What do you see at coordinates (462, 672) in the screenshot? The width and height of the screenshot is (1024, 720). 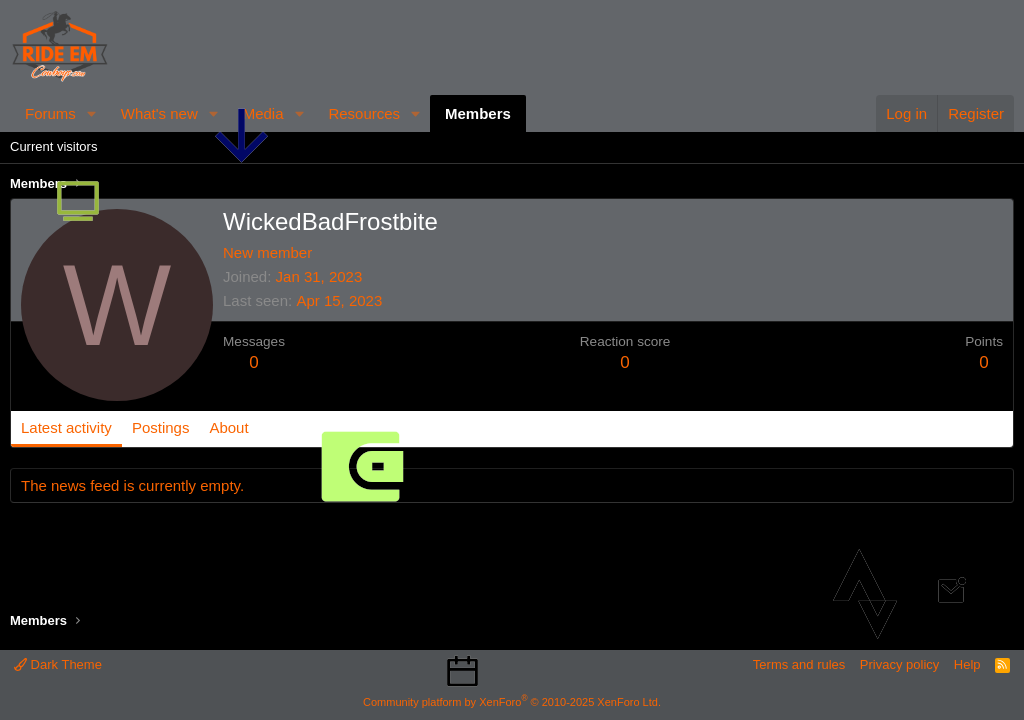 I see `view calendar or schedule` at bounding box center [462, 672].